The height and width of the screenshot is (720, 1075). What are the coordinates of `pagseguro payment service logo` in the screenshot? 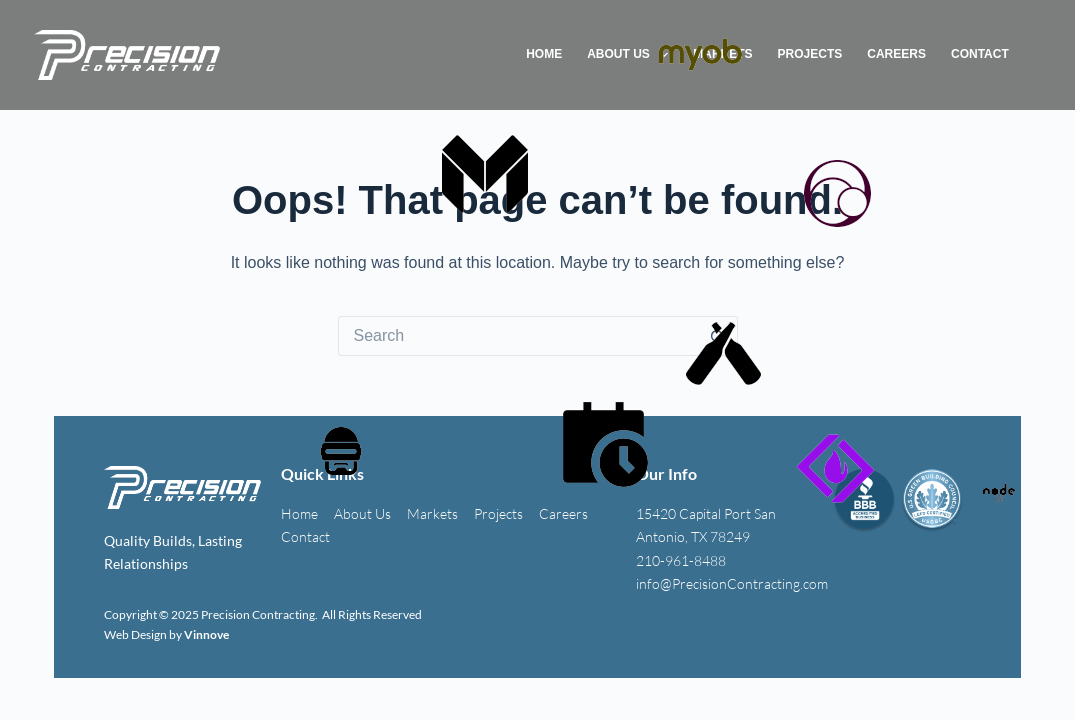 It's located at (837, 193).